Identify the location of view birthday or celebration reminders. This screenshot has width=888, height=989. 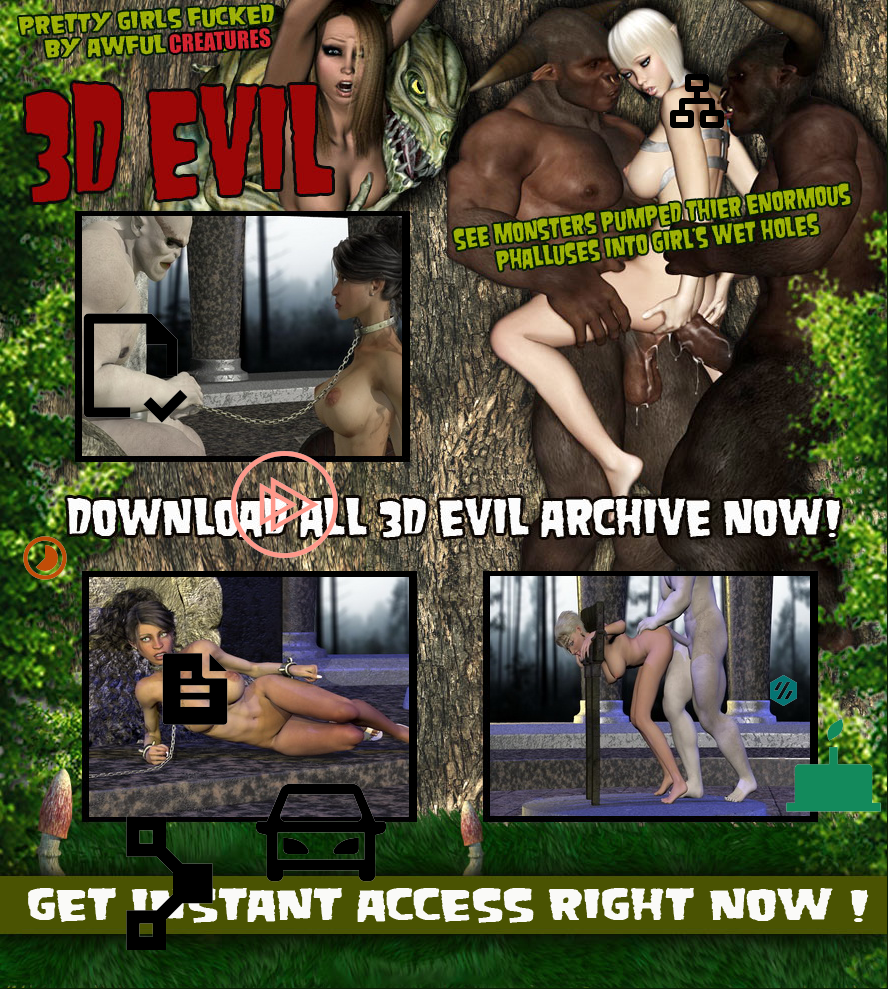
(833, 768).